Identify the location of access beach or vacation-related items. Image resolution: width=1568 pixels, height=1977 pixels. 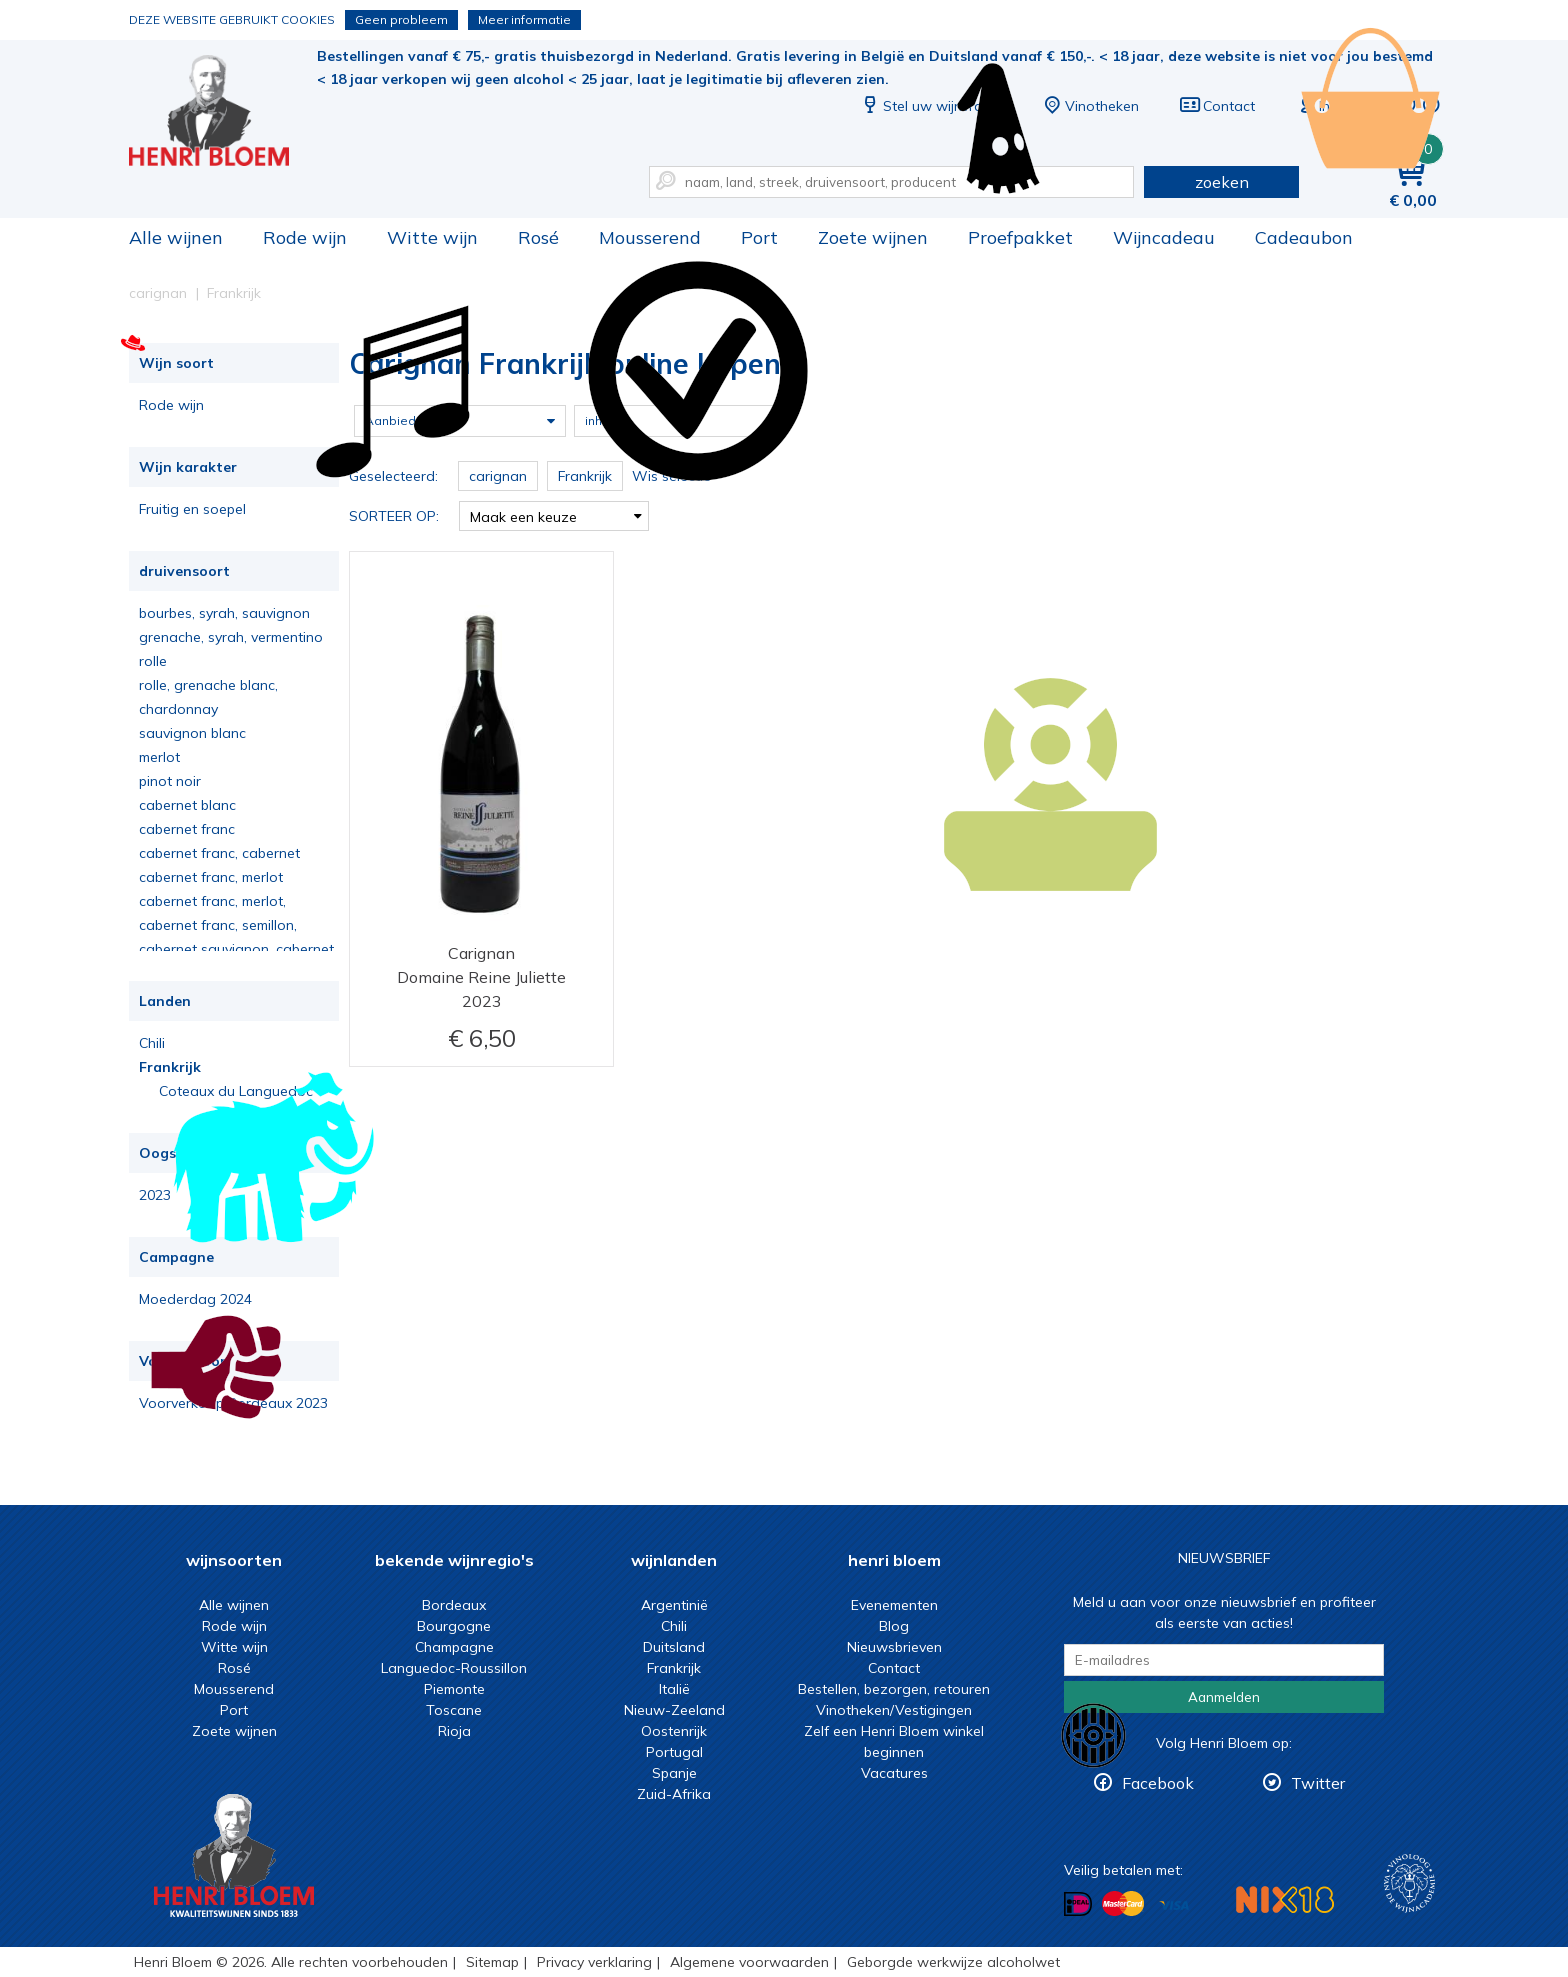
(1370, 98).